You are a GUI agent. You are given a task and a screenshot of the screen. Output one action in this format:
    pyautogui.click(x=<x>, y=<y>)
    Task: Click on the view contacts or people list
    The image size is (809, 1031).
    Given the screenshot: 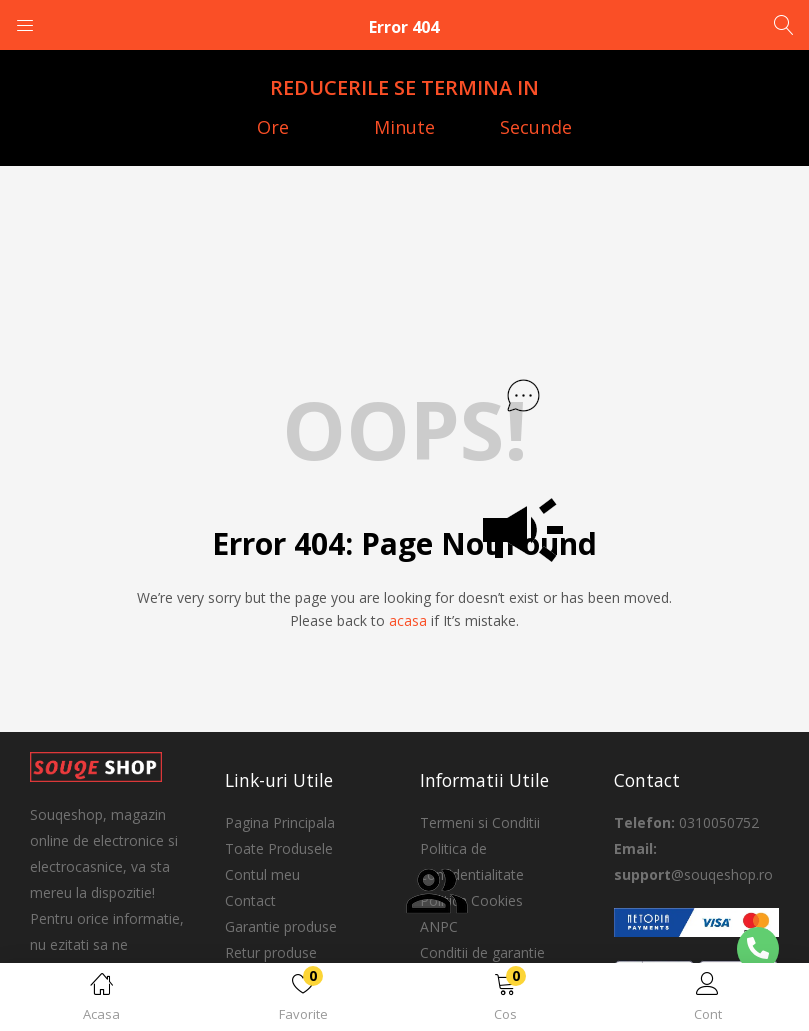 What is the action you would take?
    pyautogui.click(x=437, y=891)
    